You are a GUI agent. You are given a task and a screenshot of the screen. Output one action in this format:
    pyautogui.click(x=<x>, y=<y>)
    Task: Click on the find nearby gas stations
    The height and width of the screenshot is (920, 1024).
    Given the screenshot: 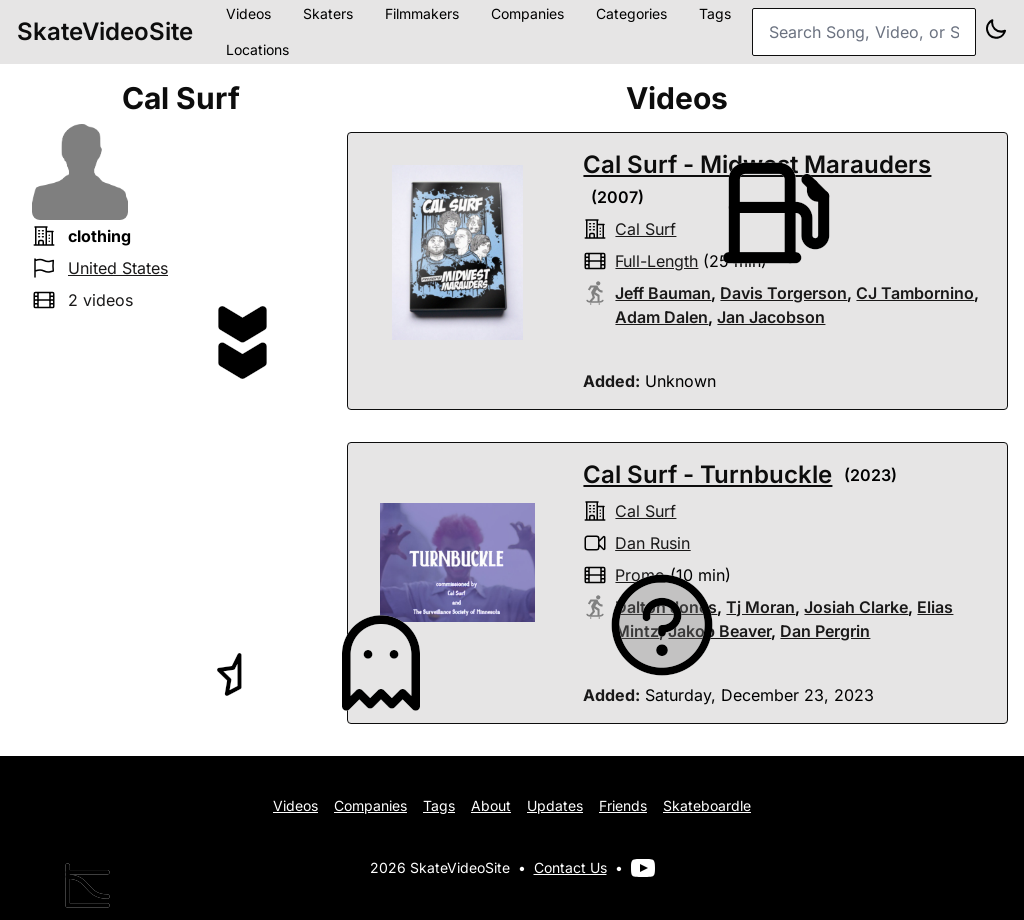 What is the action you would take?
    pyautogui.click(x=779, y=213)
    